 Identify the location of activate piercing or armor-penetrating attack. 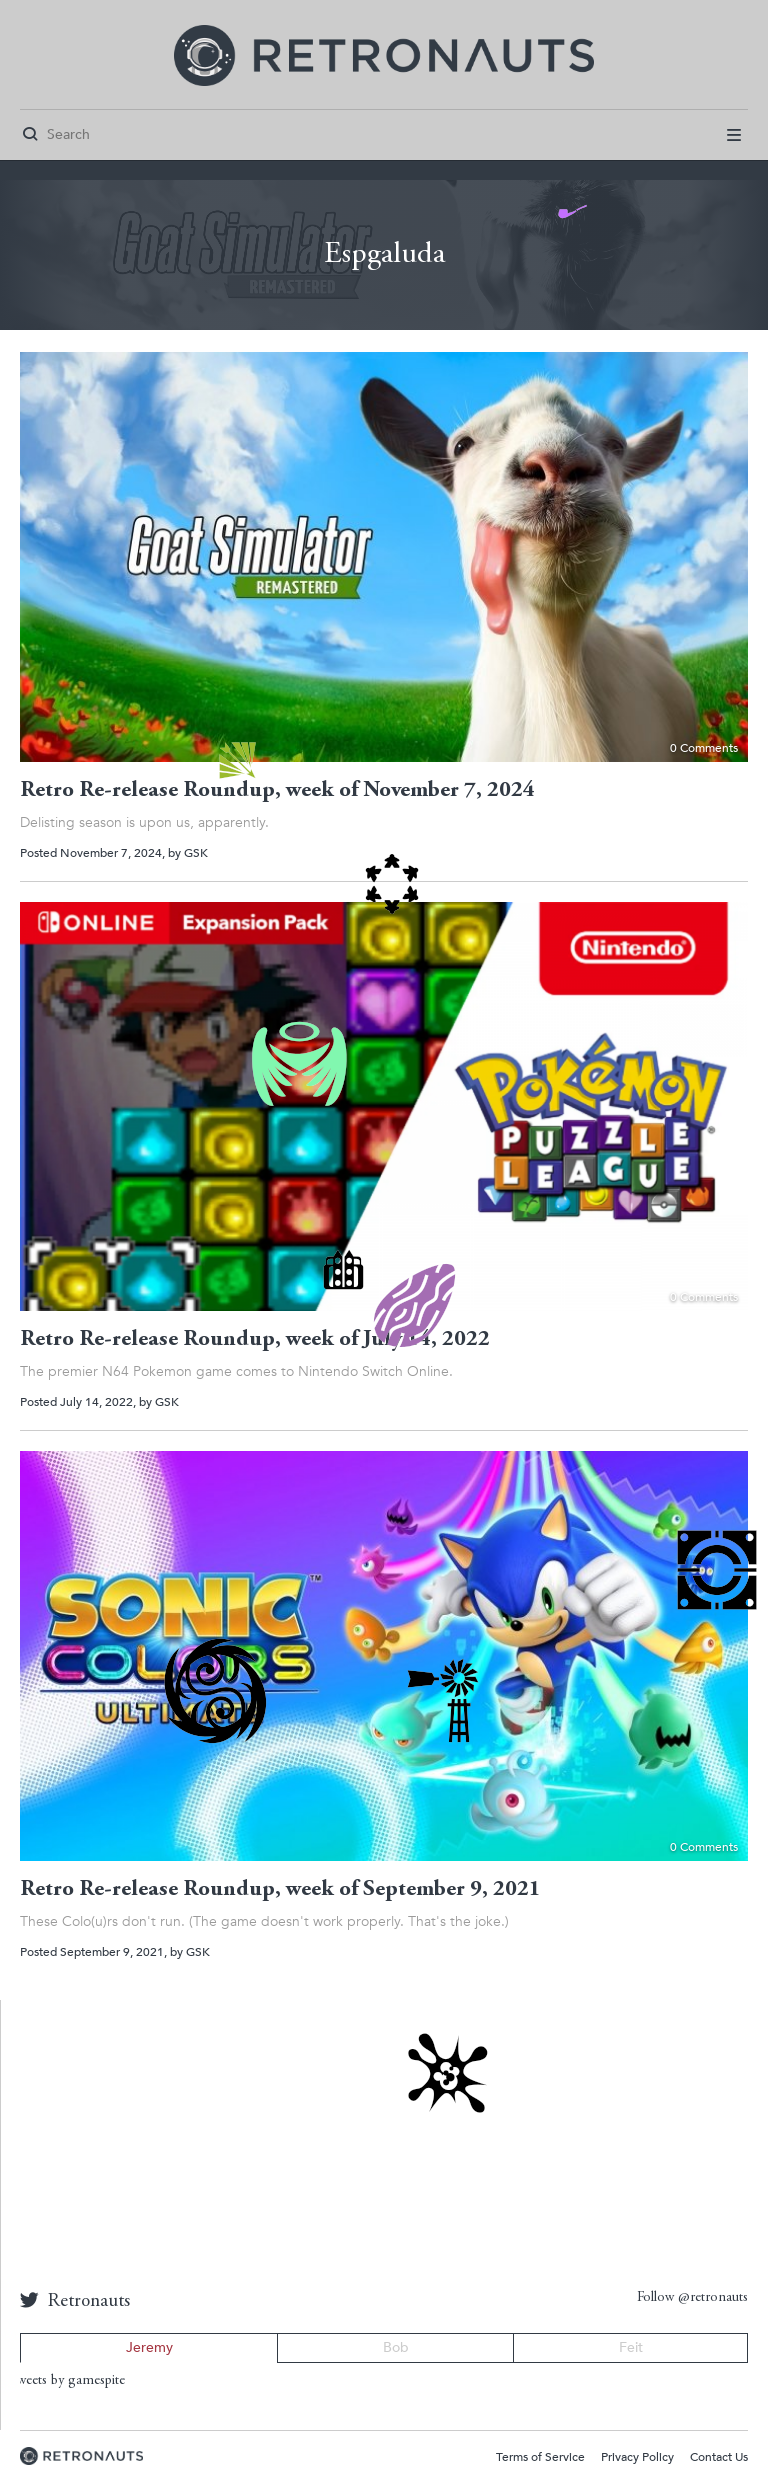
(237, 760).